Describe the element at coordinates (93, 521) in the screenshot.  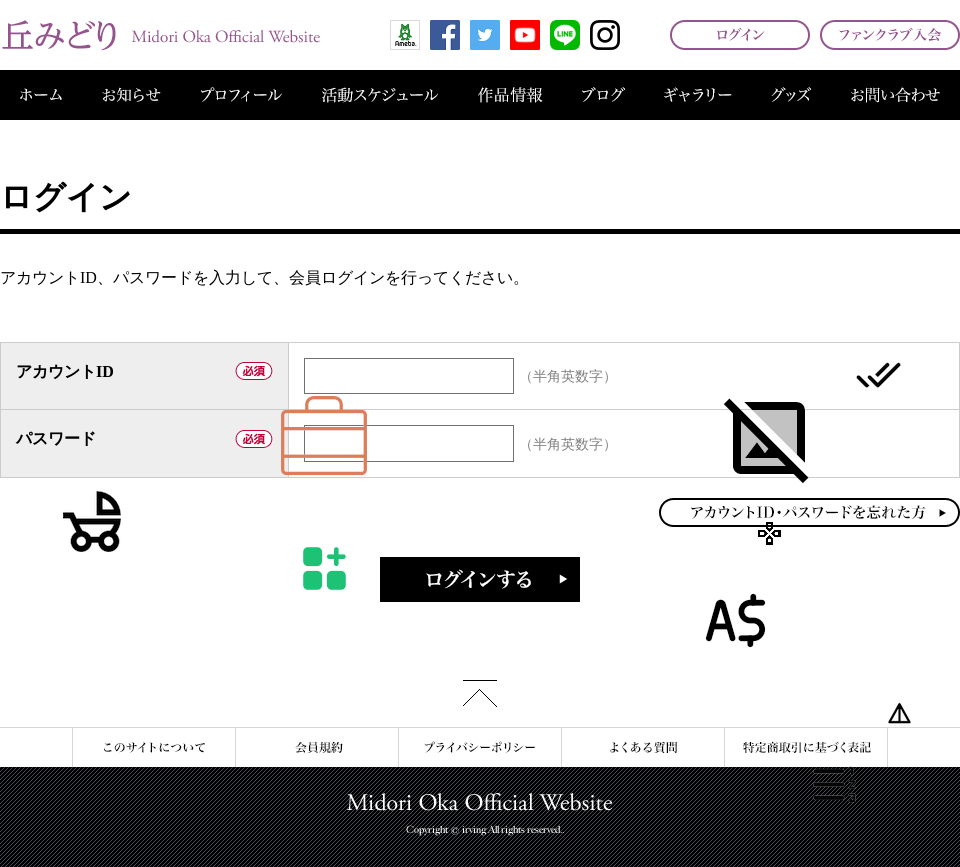
I see `indicates child-friendly or family-friendly location` at that location.